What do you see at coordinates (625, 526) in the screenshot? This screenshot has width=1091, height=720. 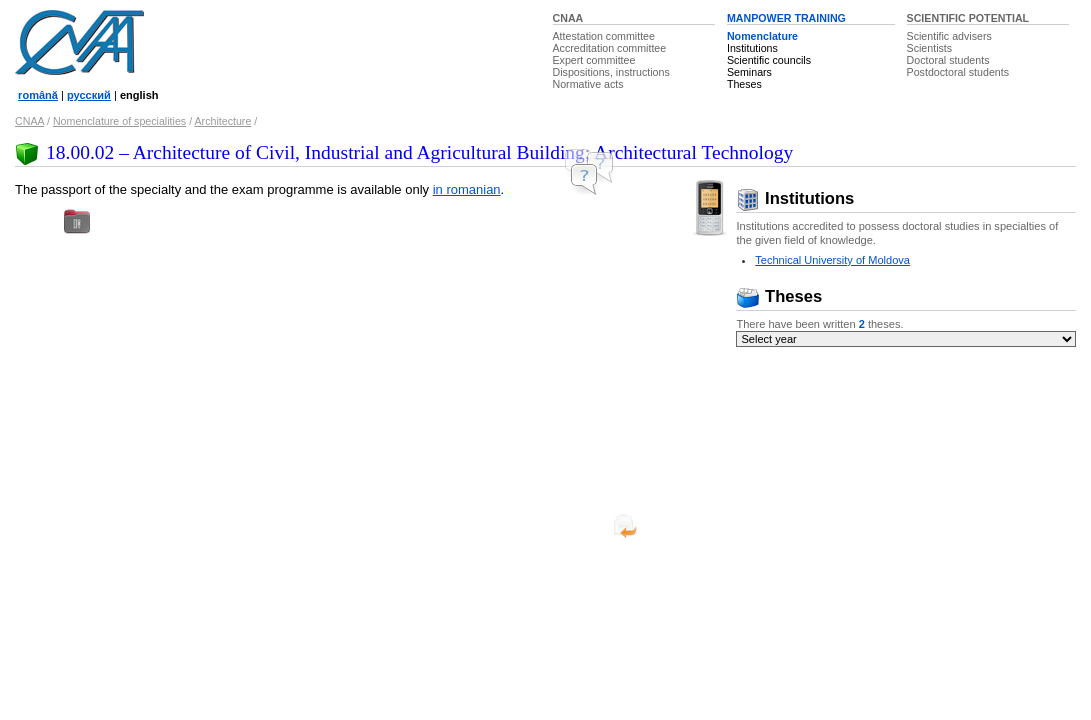 I see `indicates a replied email message` at bounding box center [625, 526].